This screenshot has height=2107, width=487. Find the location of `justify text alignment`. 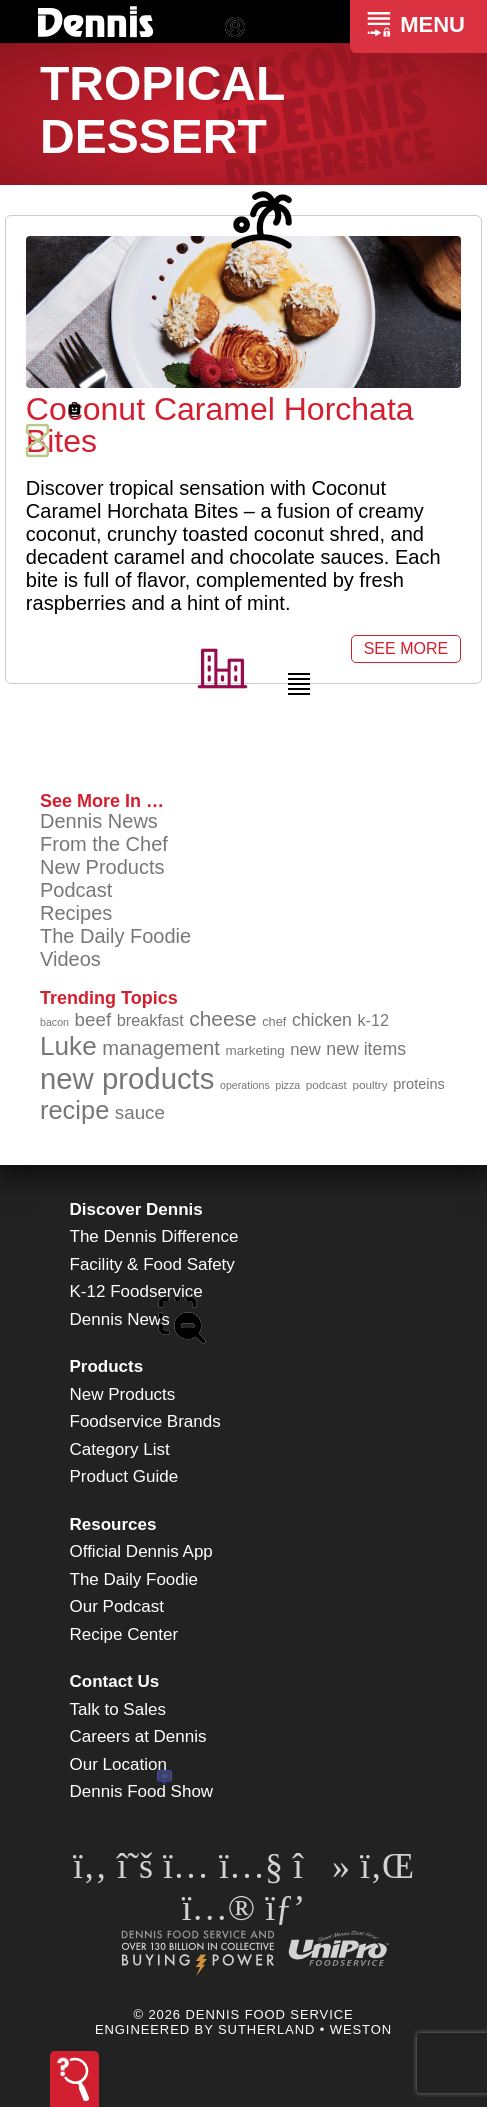

justify text alignment is located at coordinates (299, 684).